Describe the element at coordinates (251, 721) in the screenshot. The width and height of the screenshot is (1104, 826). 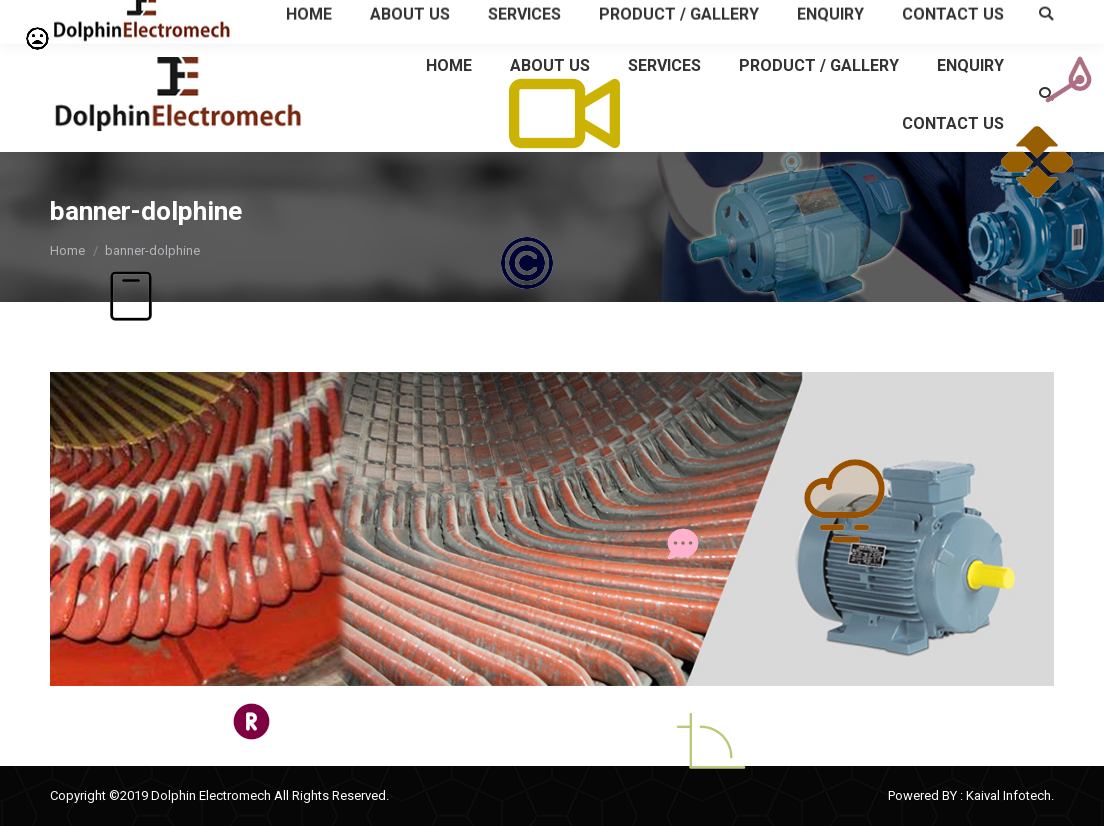
I see `indicates a registered trademark symbol` at that location.